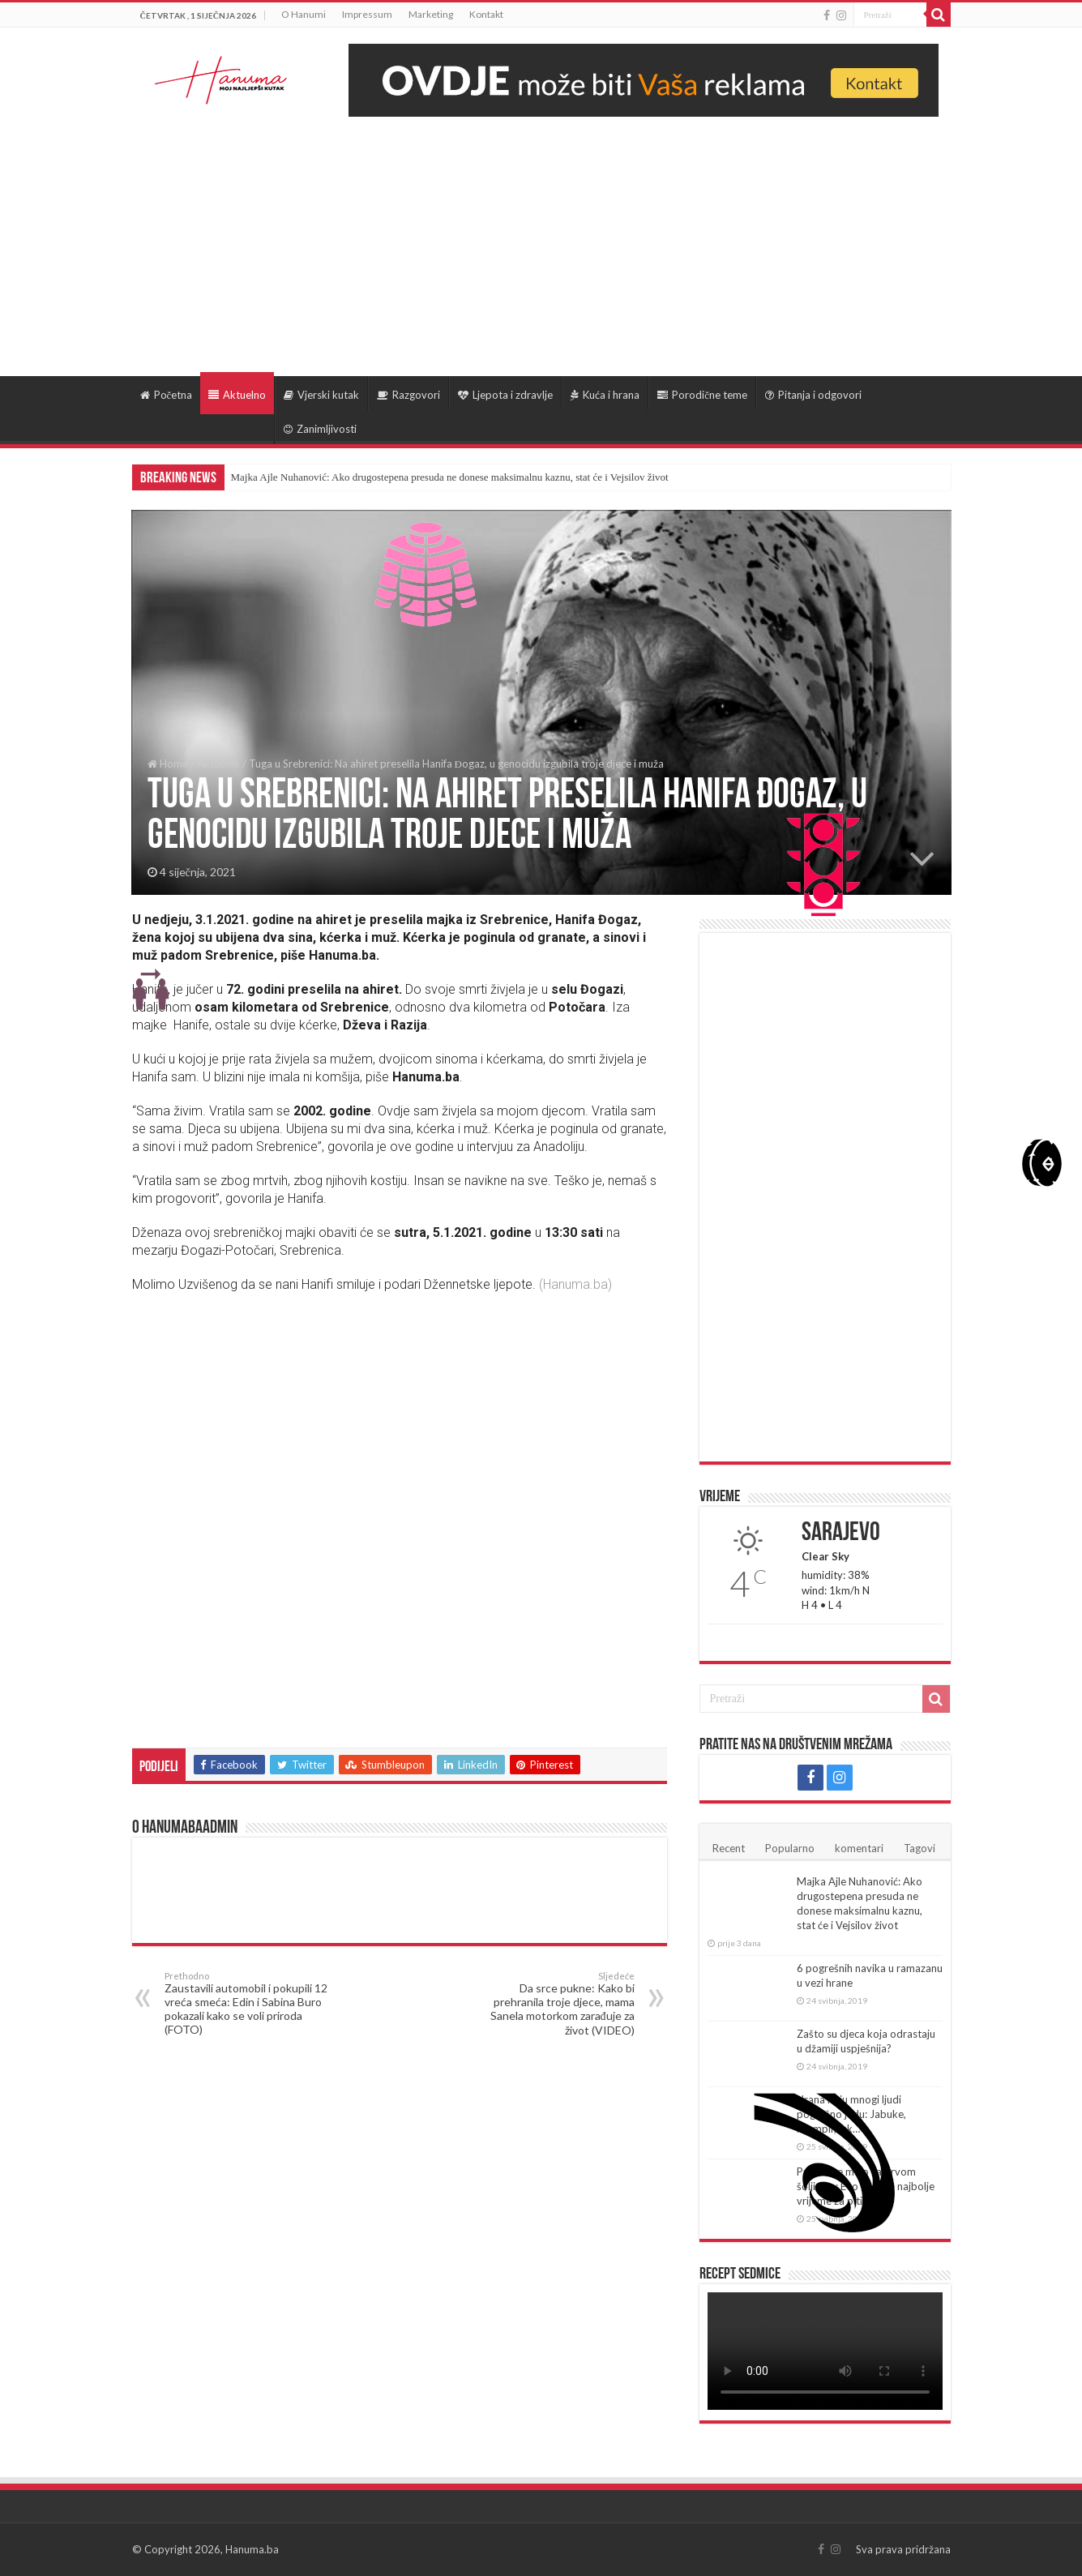  I want to click on indicates ready status or go signal, so click(823, 865).